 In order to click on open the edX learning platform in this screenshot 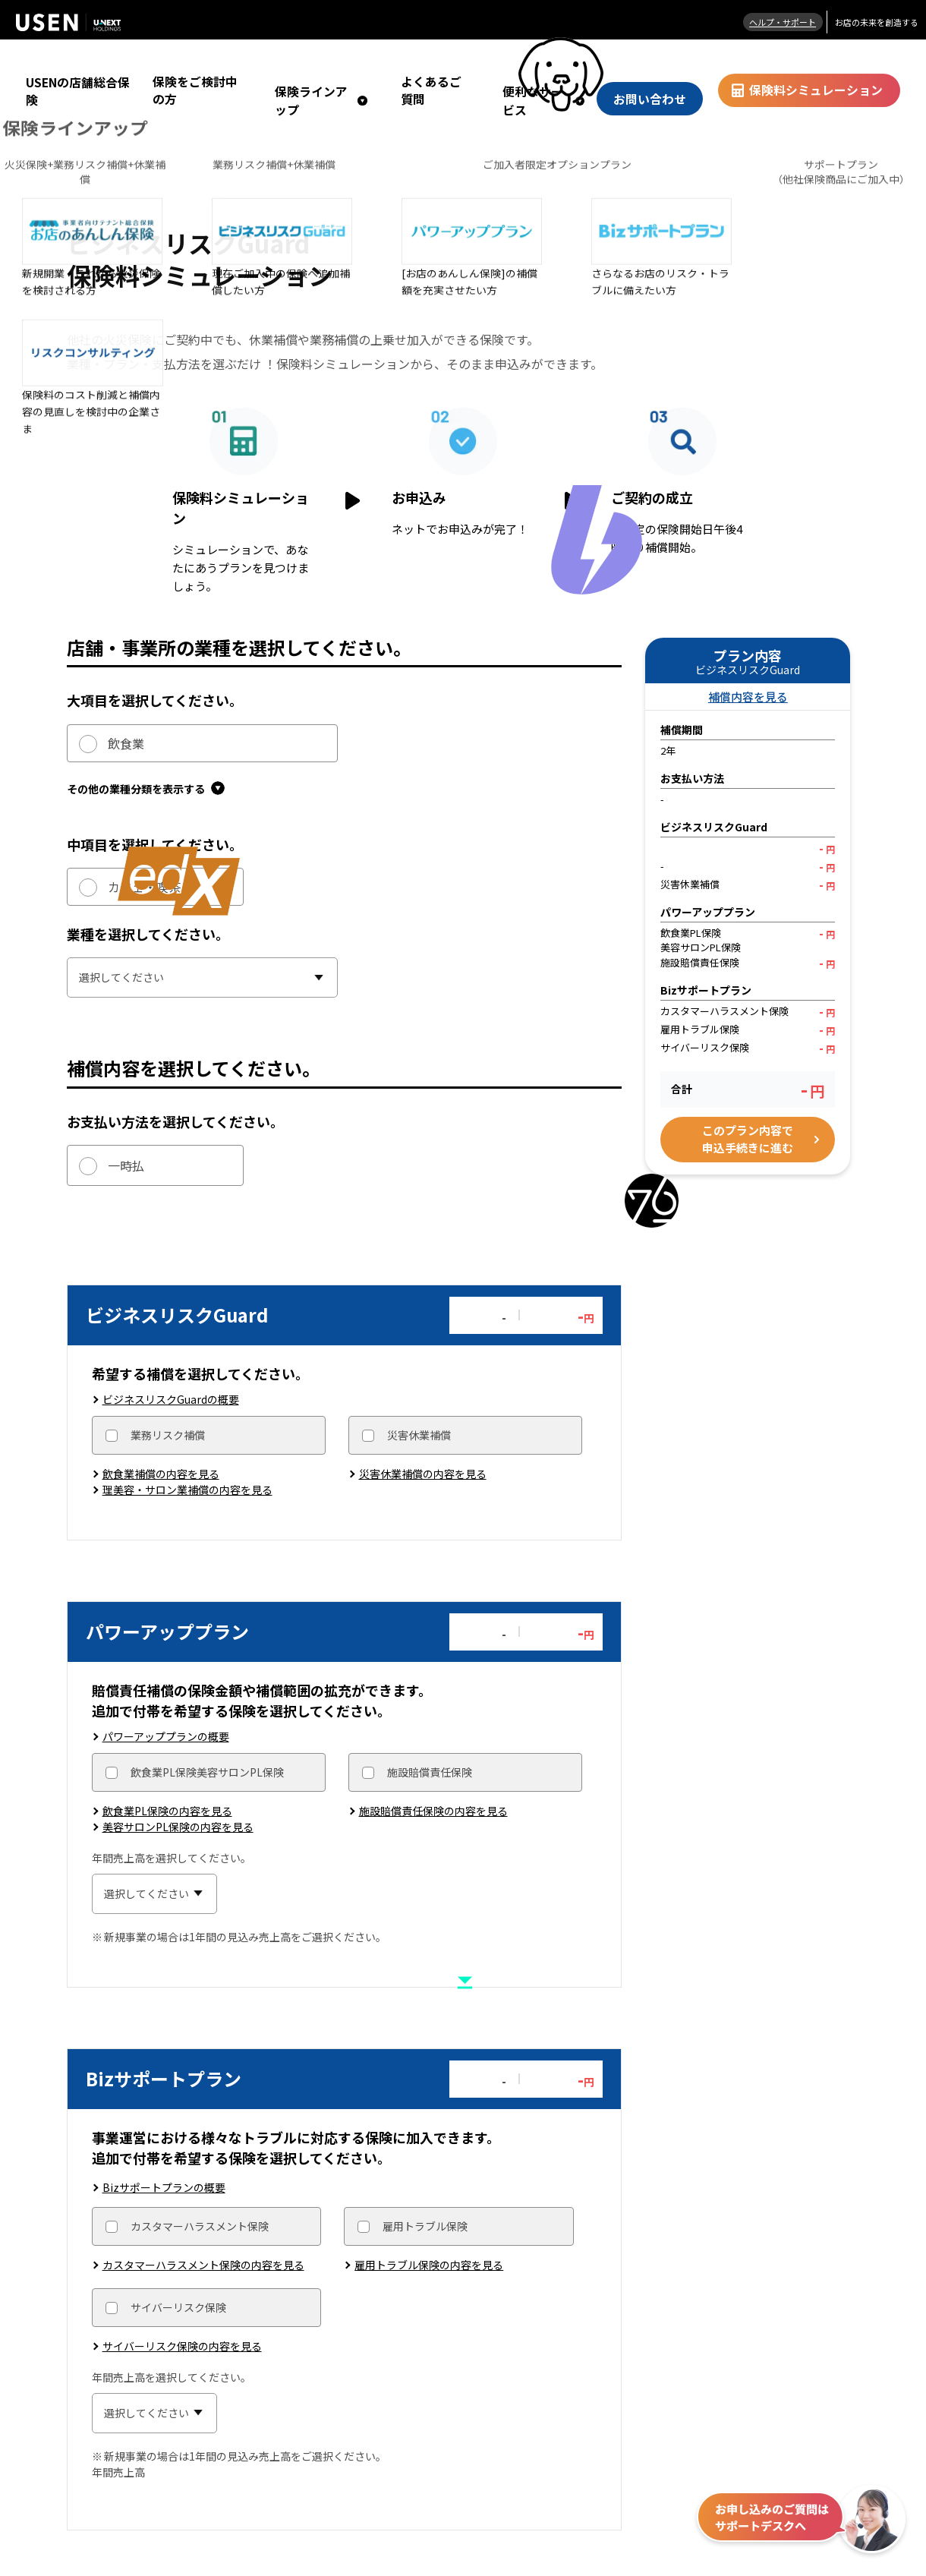, I will do `click(178, 881)`.